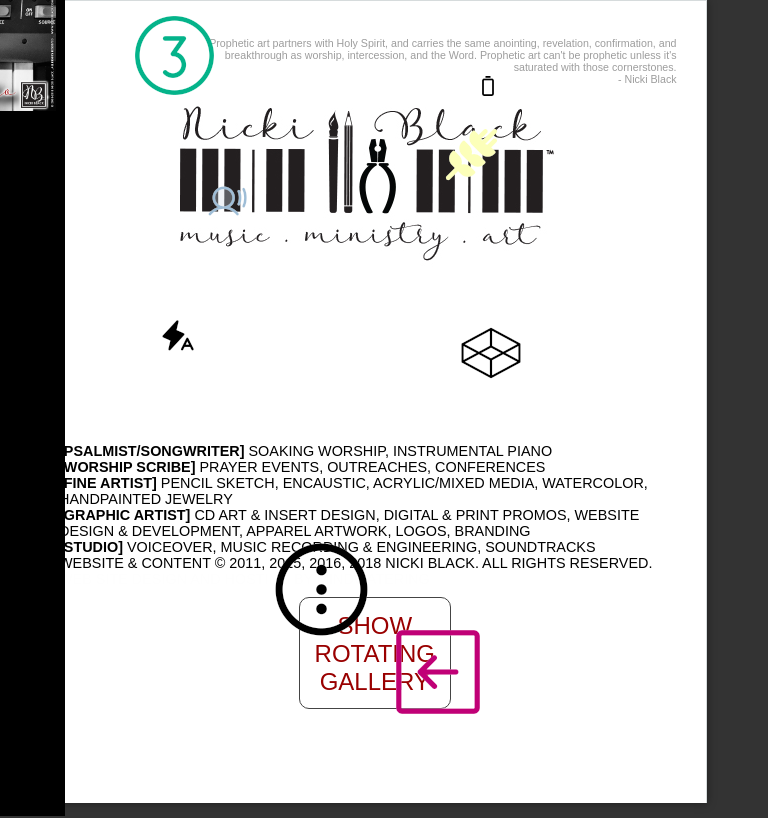 The width and height of the screenshot is (768, 818). What do you see at coordinates (488, 86) in the screenshot?
I see `indicates battery is empty or depleted` at bounding box center [488, 86].